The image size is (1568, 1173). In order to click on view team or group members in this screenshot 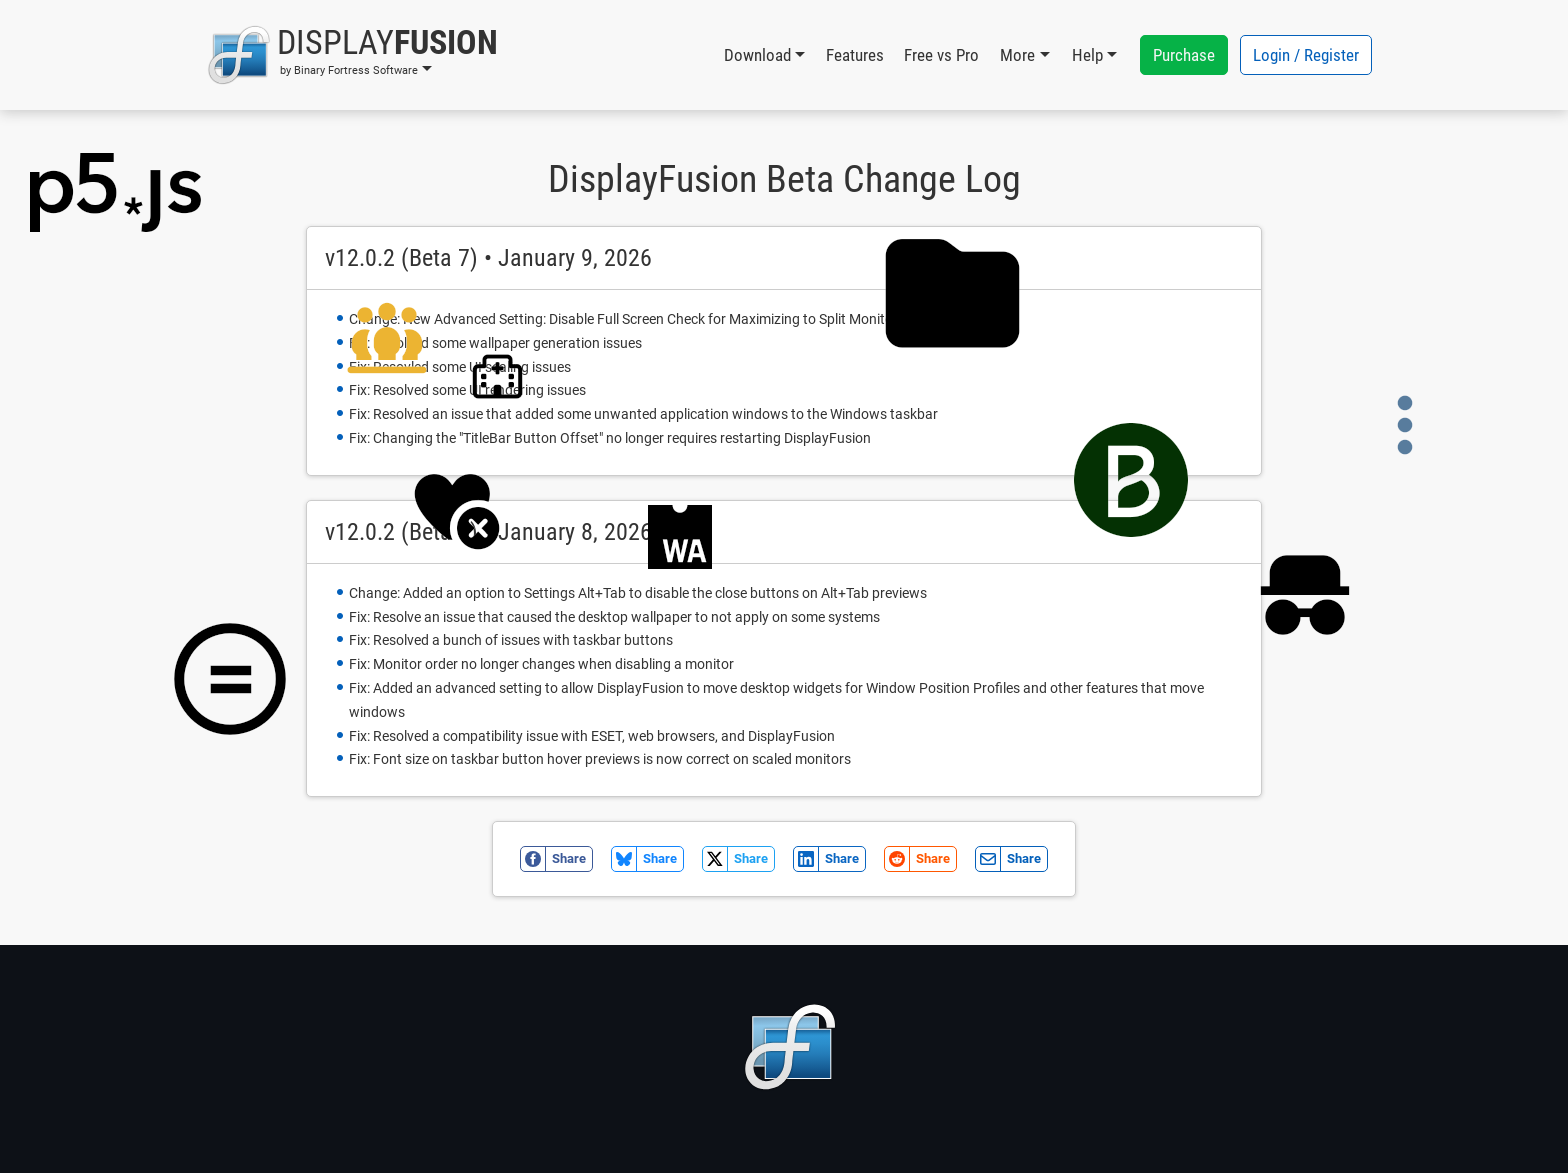, I will do `click(387, 338)`.